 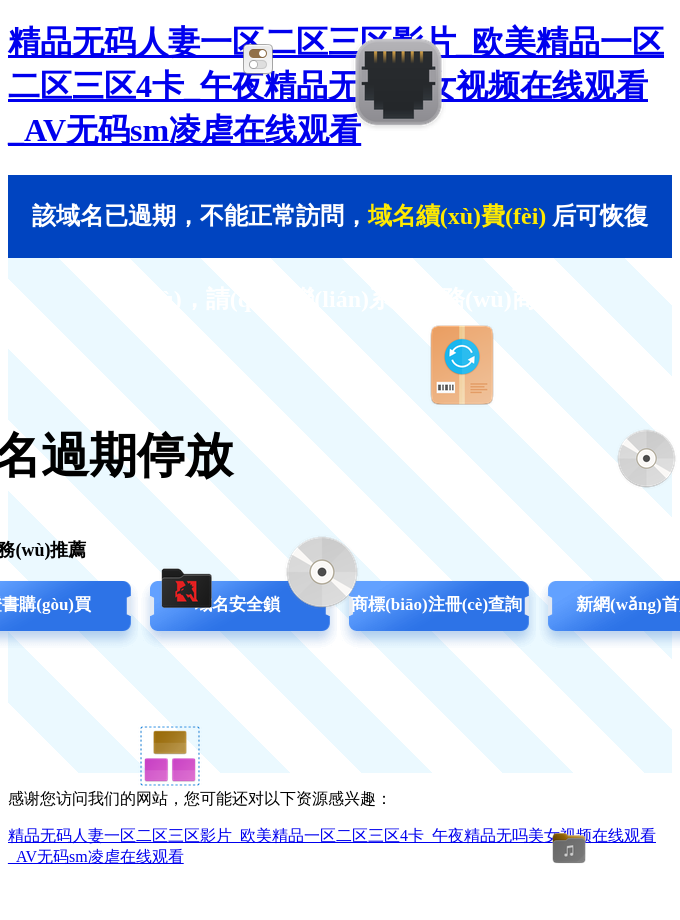 What do you see at coordinates (398, 83) in the screenshot?
I see `open ethernet network preferences` at bounding box center [398, 83].